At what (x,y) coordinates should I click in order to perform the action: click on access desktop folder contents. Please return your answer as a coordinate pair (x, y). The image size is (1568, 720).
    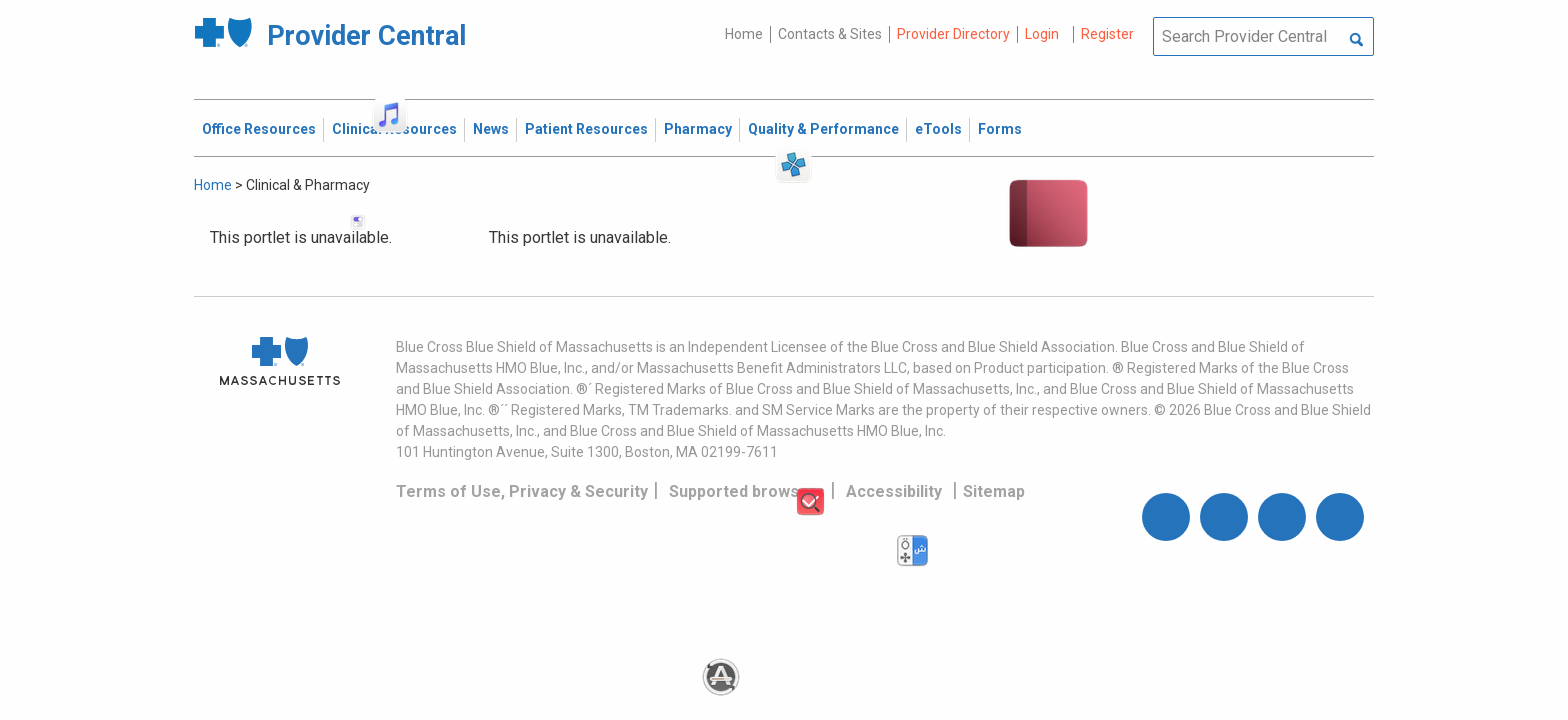
    Looking at the image, I should click on (1048, 210).